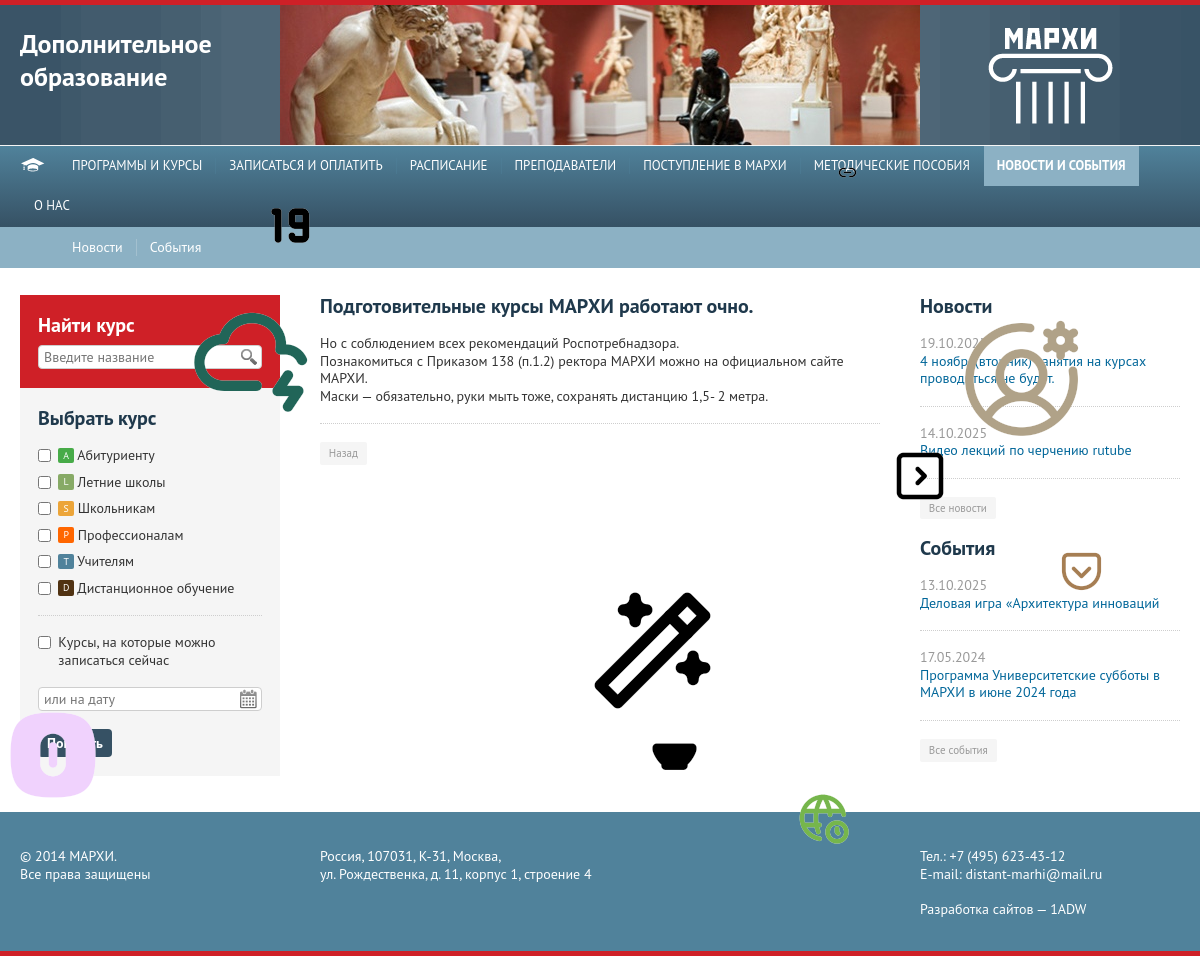 The width and height of the screenshot is (1200, 956). What do you see at coordinates (920, 476) in the screenshot?
I see `navigate to the next item or page` at bounding box center [920, 476].